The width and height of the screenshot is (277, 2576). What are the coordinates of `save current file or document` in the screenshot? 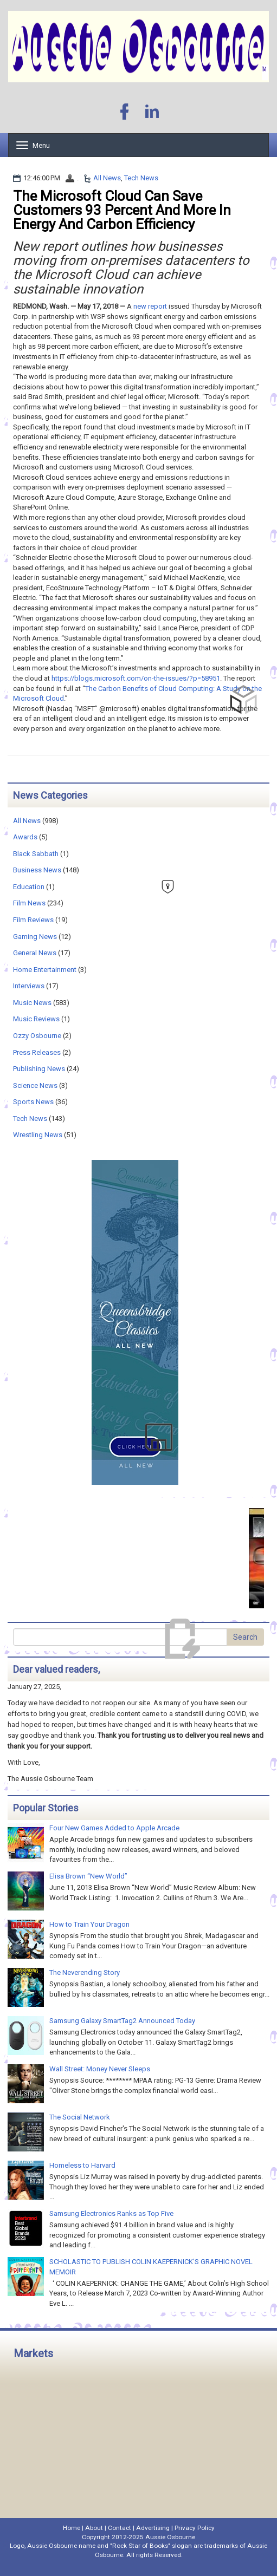 It's located at (159, 1437).